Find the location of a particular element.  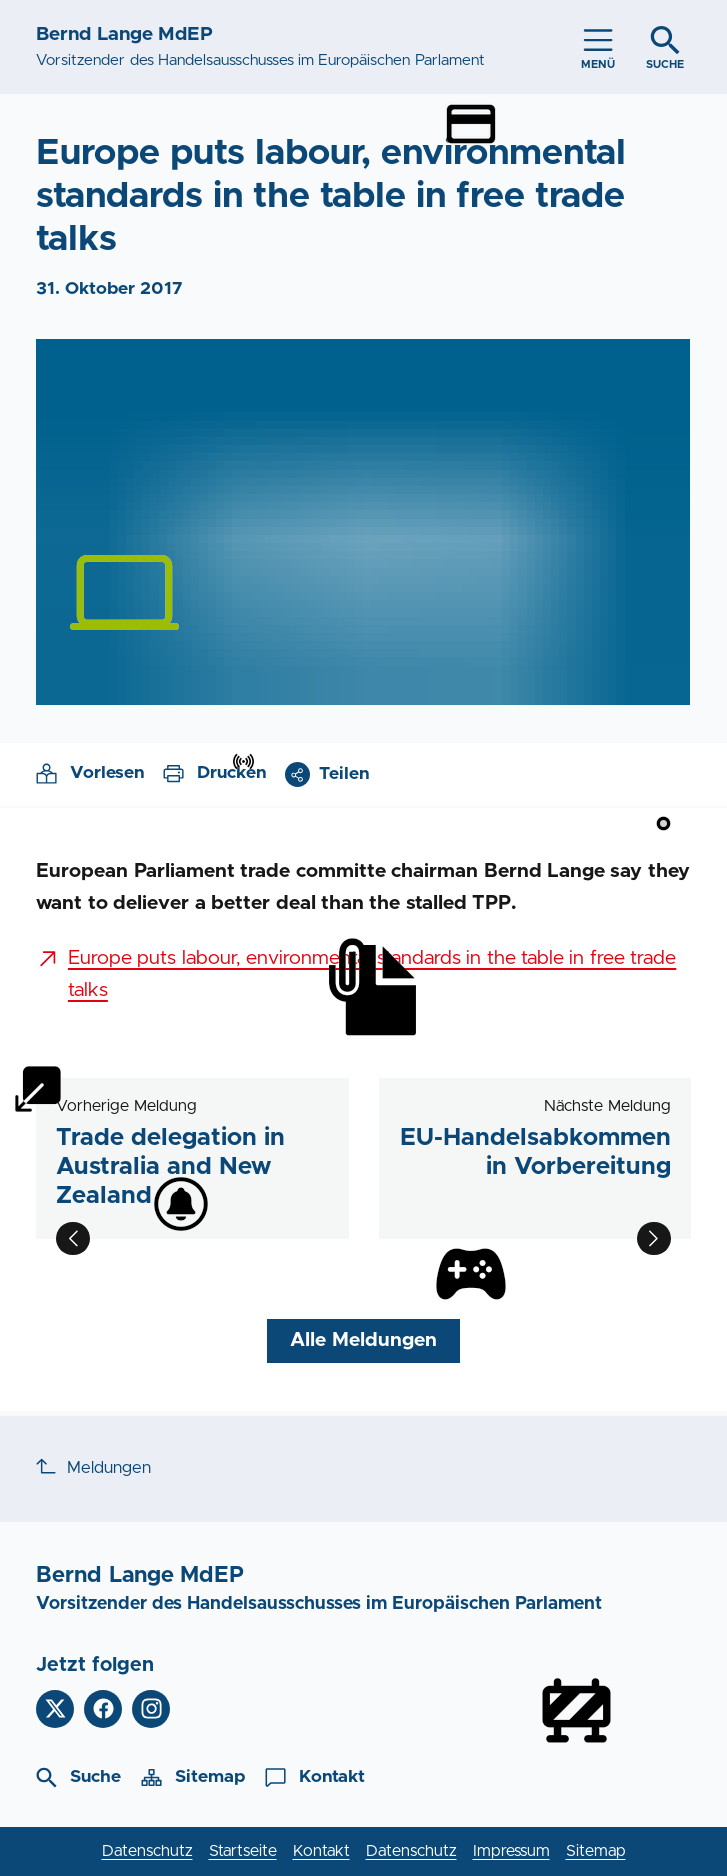

access notification settings is located at coordinates (181, 1204).